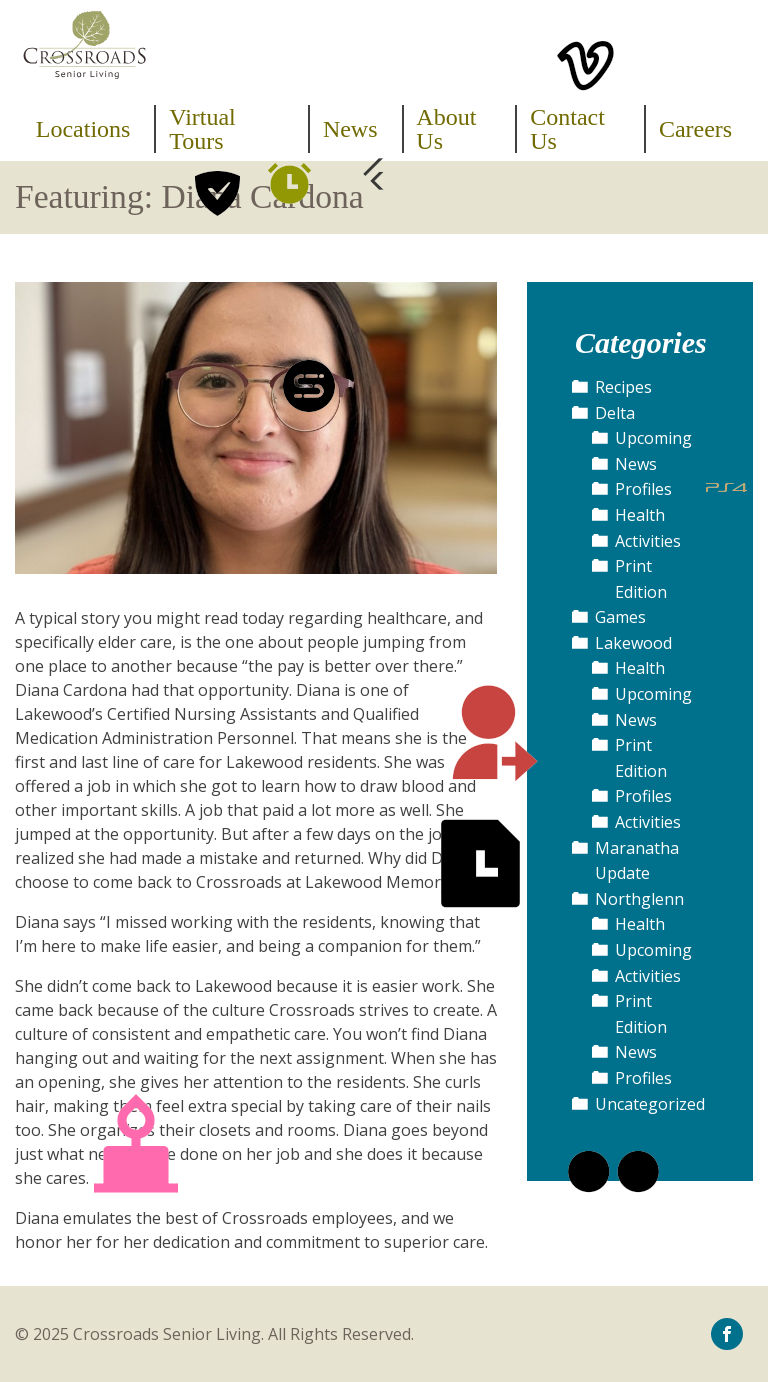 This screenshot has width=768, height=1382. I want to click on open vimeo app, so click(587, 65).